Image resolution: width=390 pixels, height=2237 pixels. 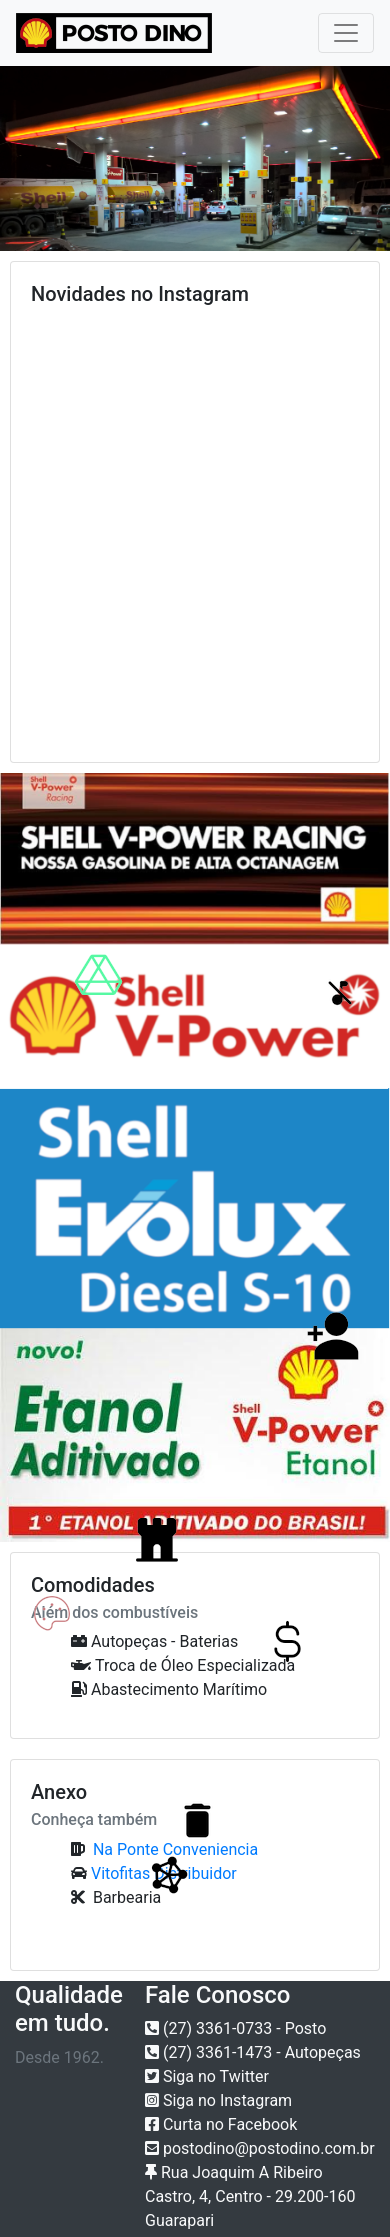 What do you see at coordinates (157, 1539) in the screenshot?
I see `access castle or fortress-themed game features` at bounding box center [157, 1539].